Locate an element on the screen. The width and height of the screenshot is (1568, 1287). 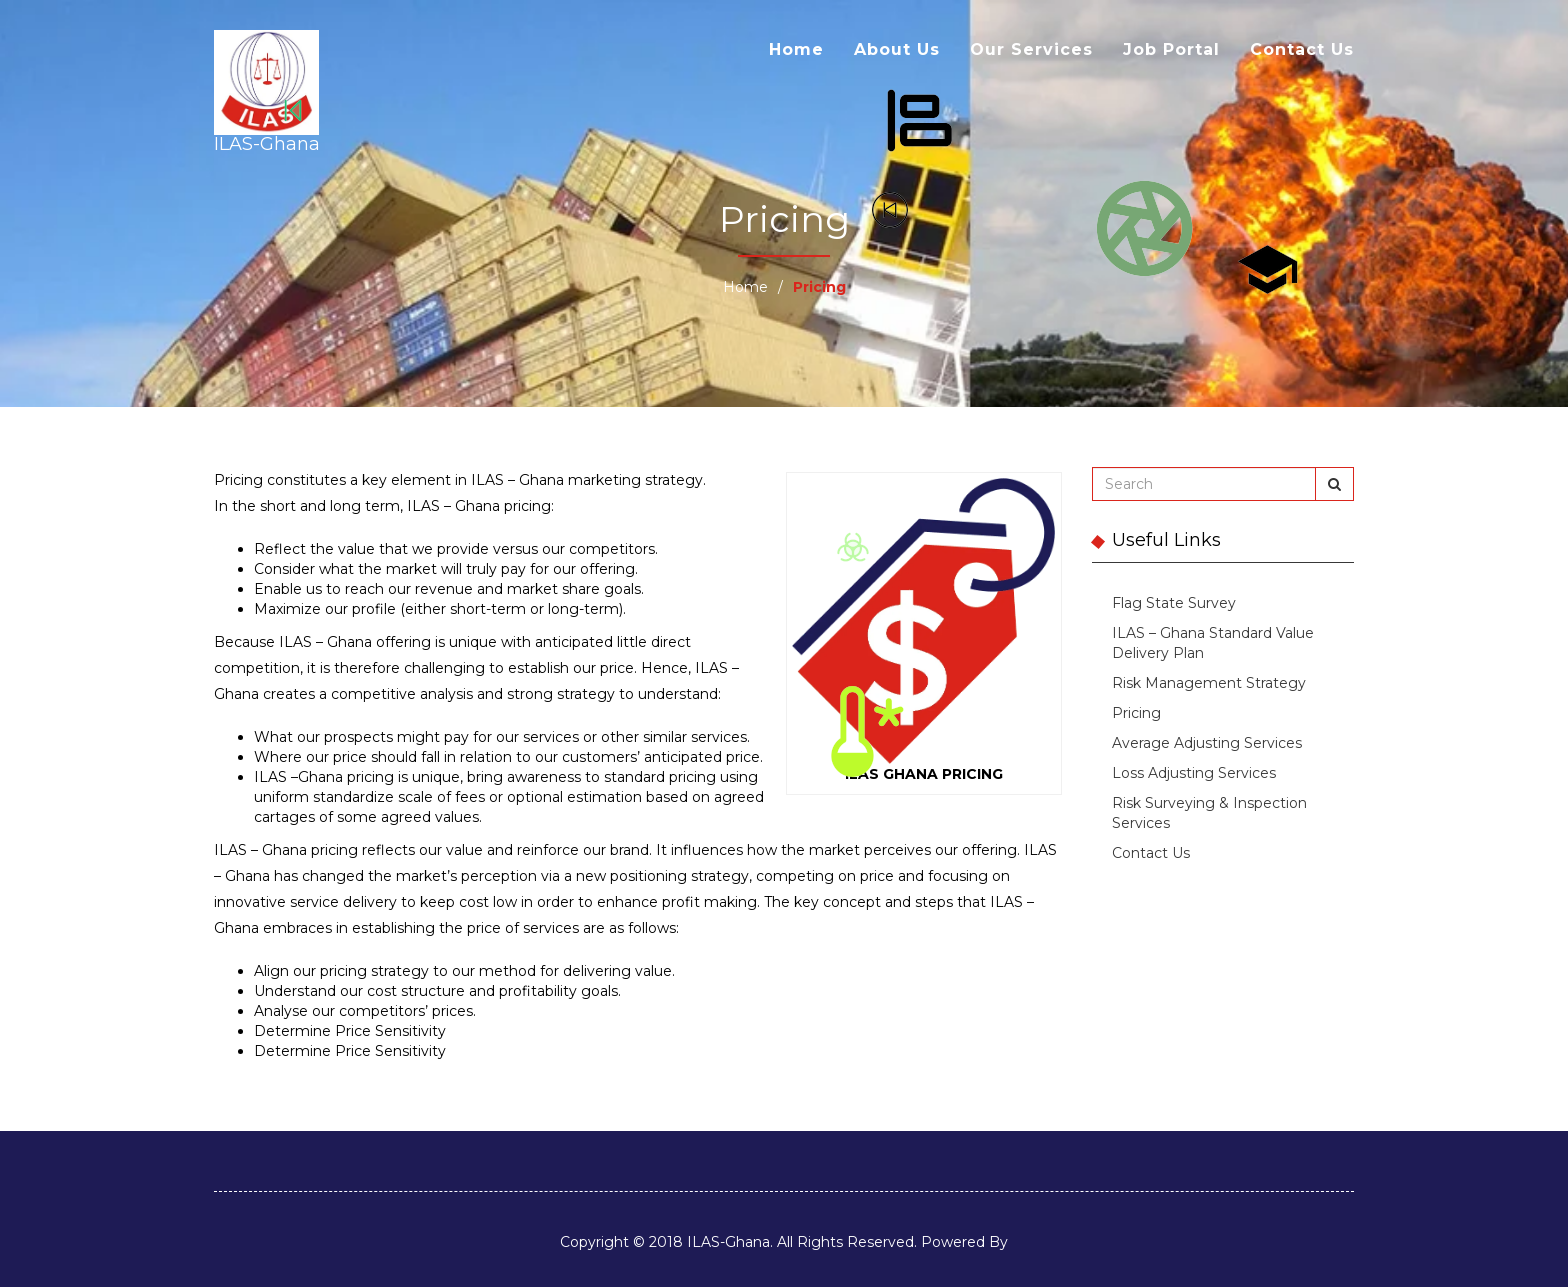
skip to previous track is located at coordinates (890, 210).